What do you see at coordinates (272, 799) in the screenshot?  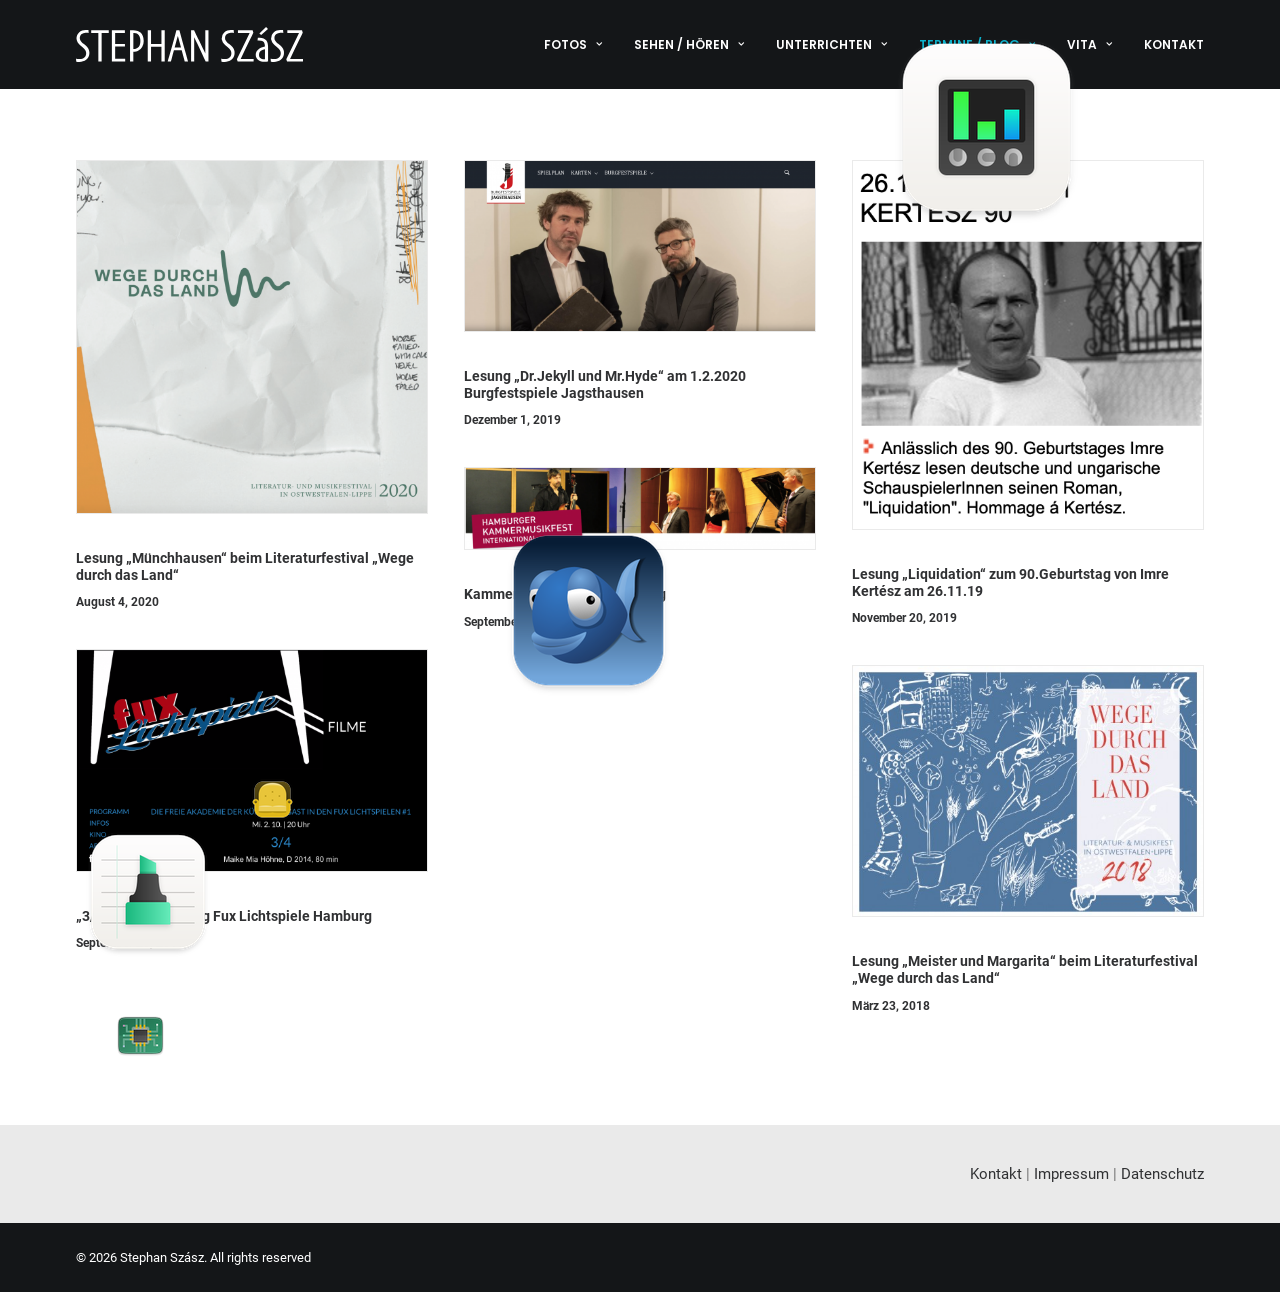 I see `open Girens media player app` at bounding box center [272, 799].